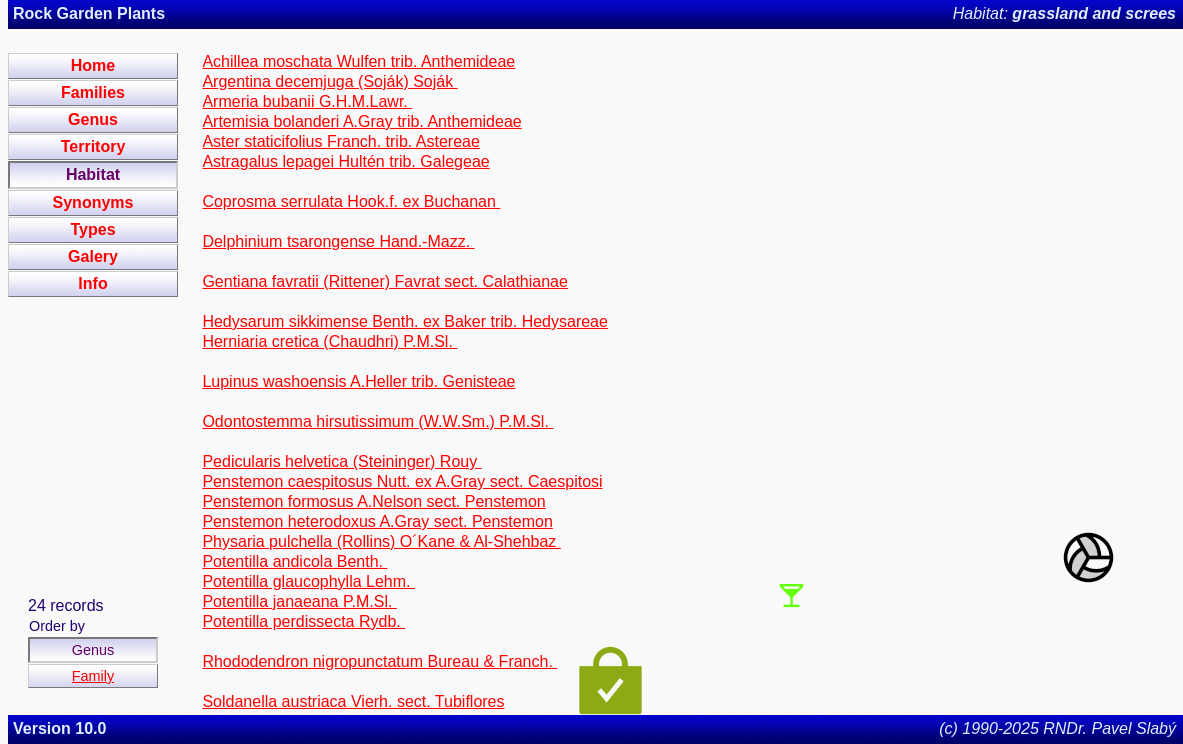 The width and height of the screenshot is (1183, 744). I want to click on order confirmed or purchase complete, so click(610, 680).